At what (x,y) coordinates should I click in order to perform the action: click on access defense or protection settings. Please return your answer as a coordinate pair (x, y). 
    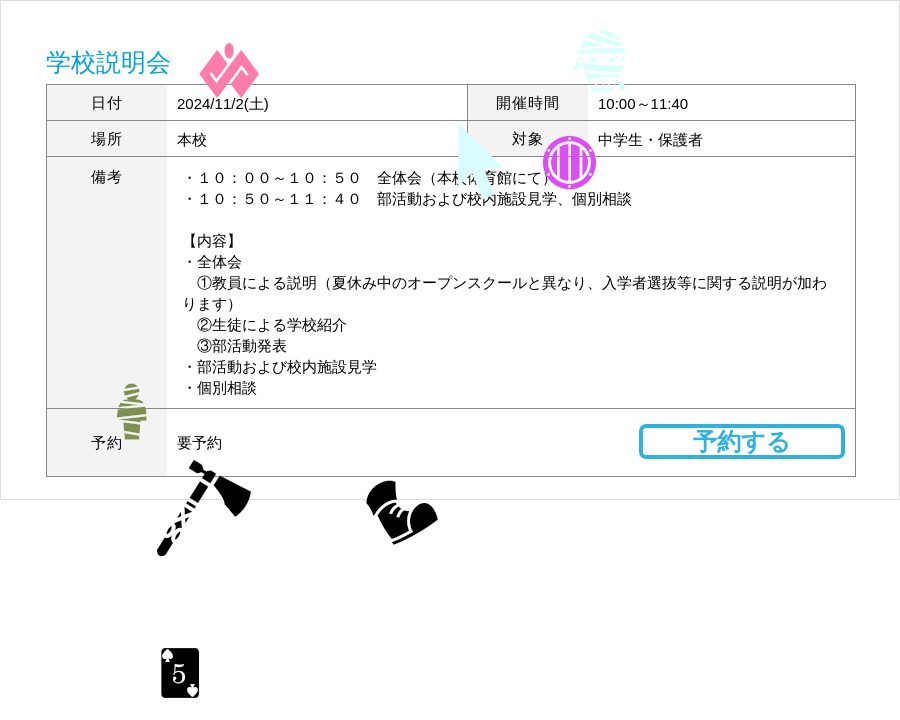
    Looking at the image, I should click on (569, 162).